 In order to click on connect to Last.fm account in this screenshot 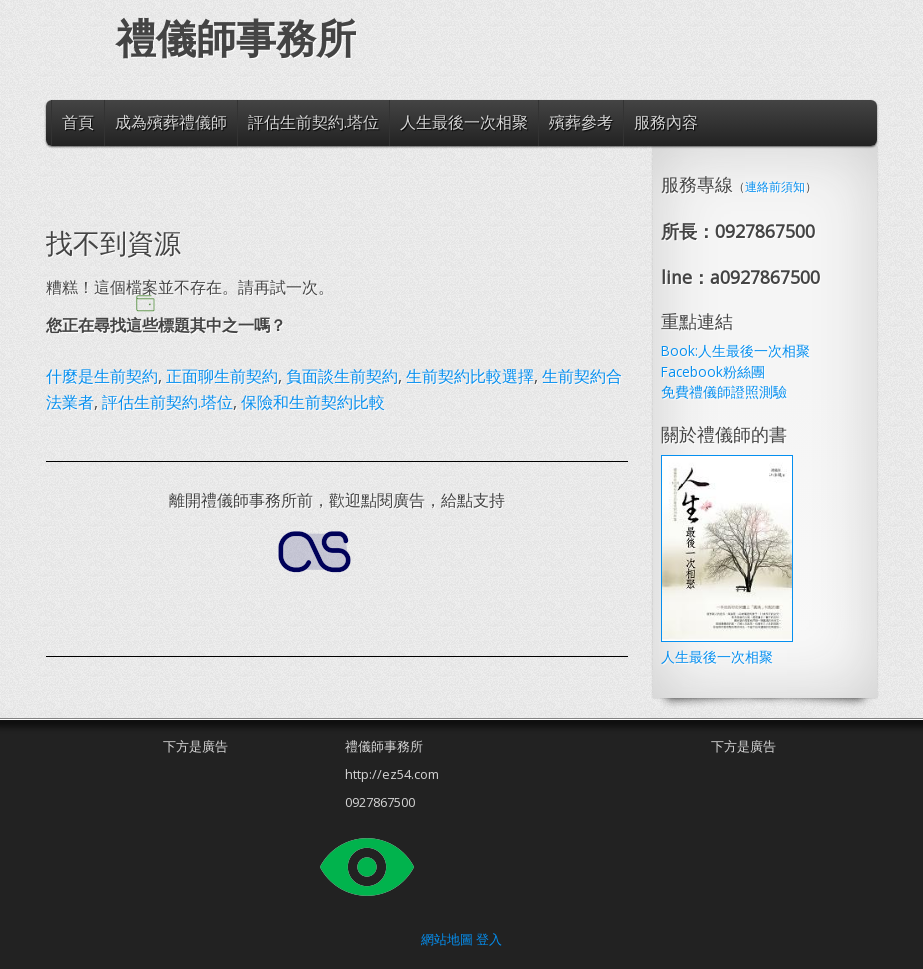, I will do `click(314, 550)`.